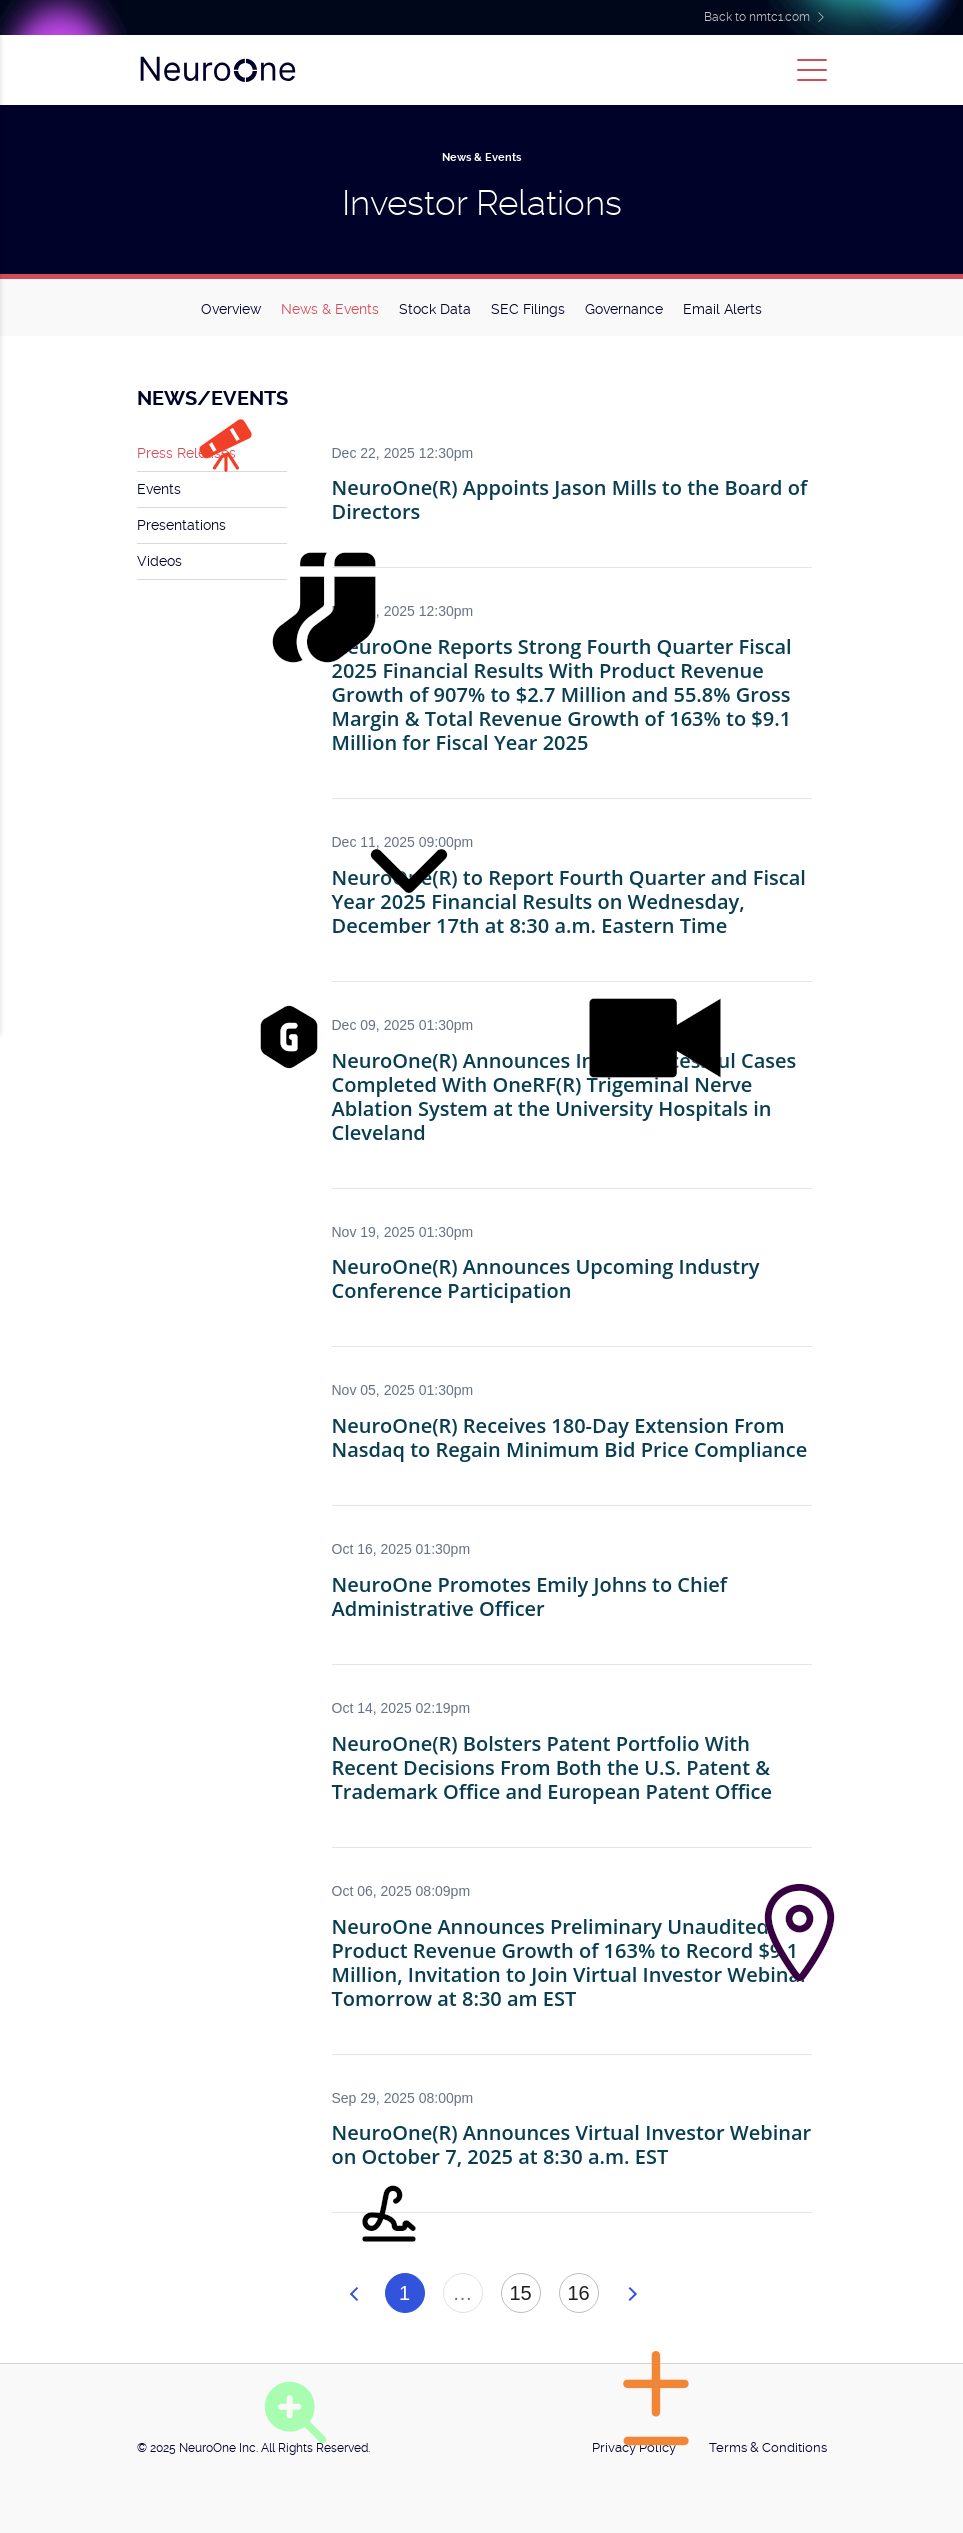  Describe the element at coordinates (409, 872) in the screenshot. I see `expand a dropdown menu or collapsible section` at that location.